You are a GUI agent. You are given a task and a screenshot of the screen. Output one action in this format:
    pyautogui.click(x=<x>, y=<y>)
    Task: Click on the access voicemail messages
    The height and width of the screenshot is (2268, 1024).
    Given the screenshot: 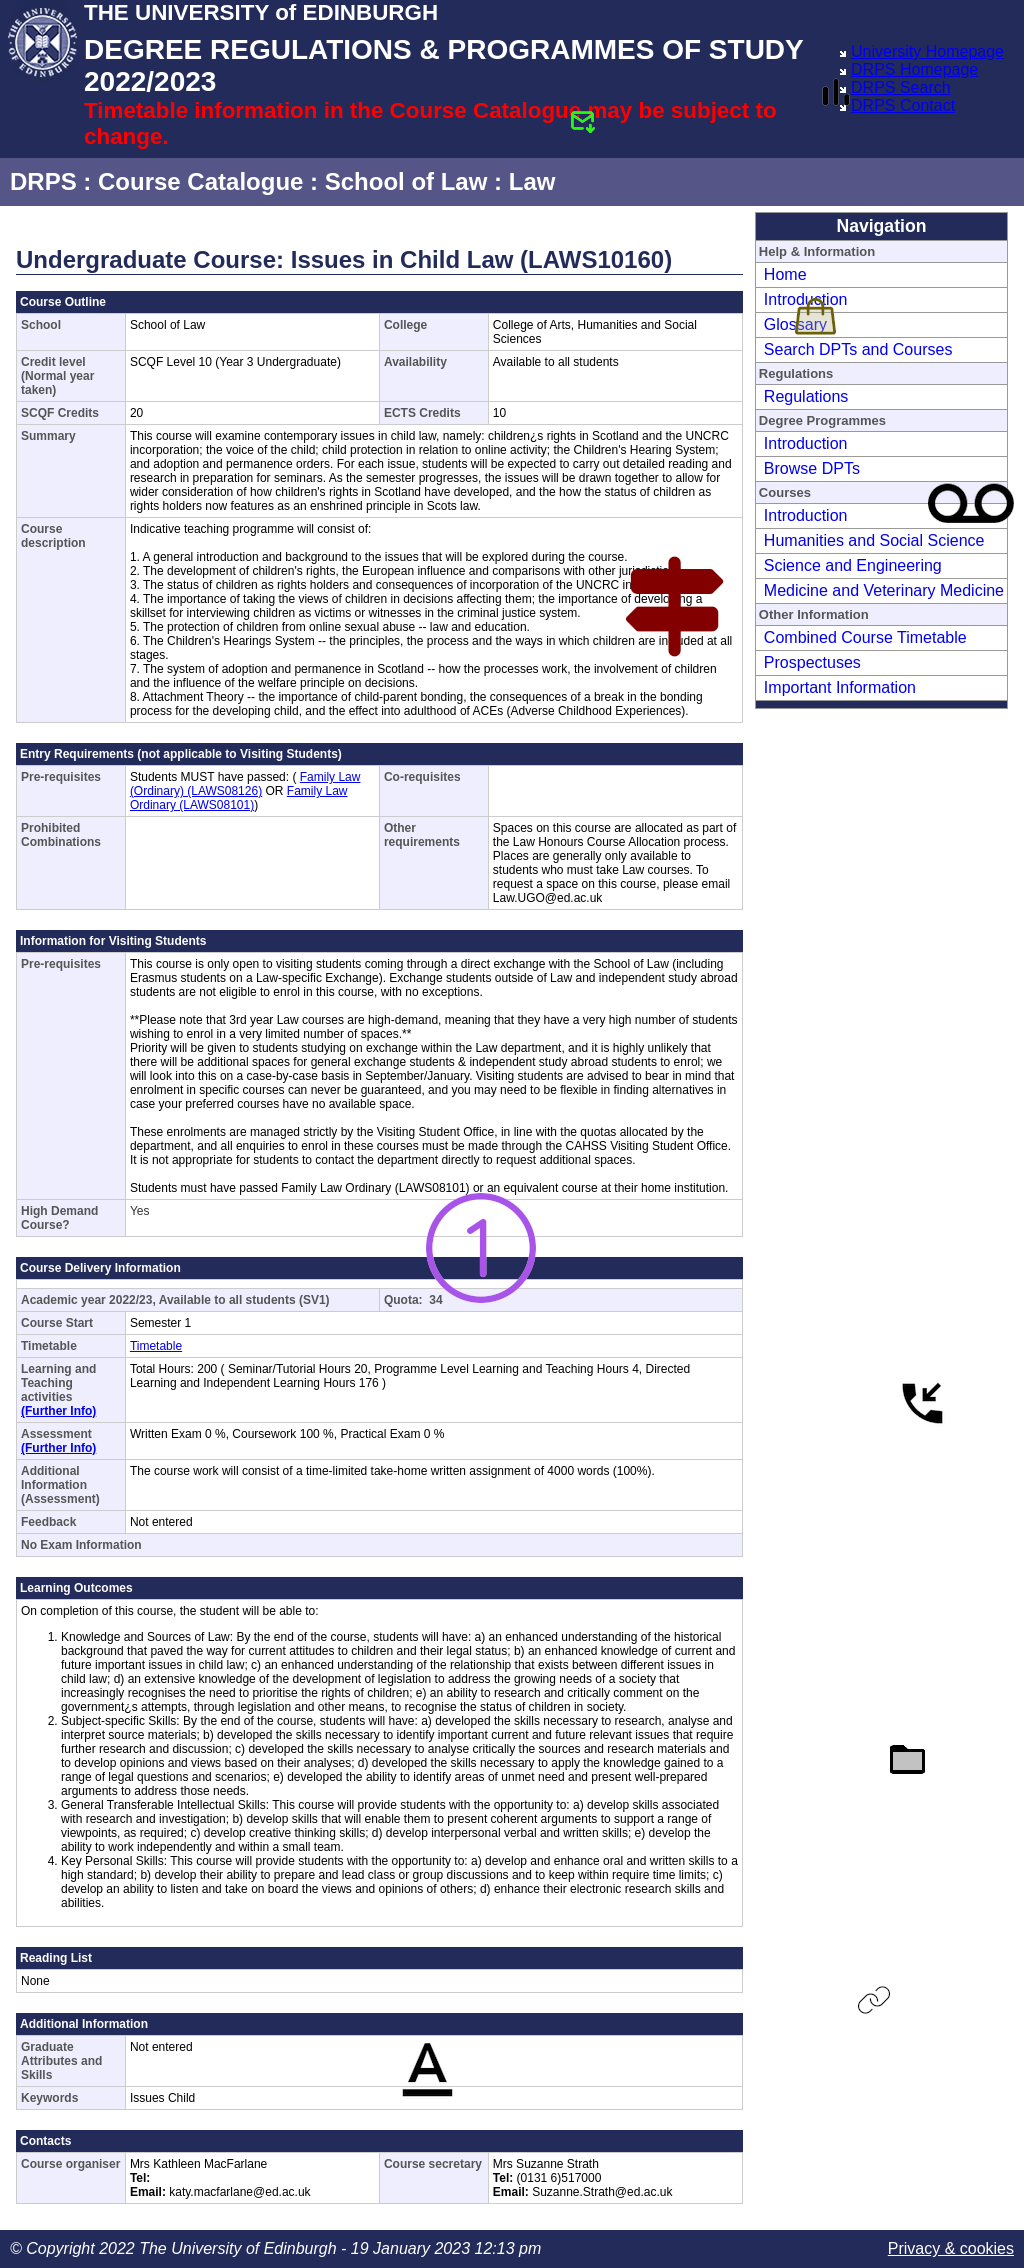 What is the action you would take?
    pyautogui.click(x=971, y=505)
    